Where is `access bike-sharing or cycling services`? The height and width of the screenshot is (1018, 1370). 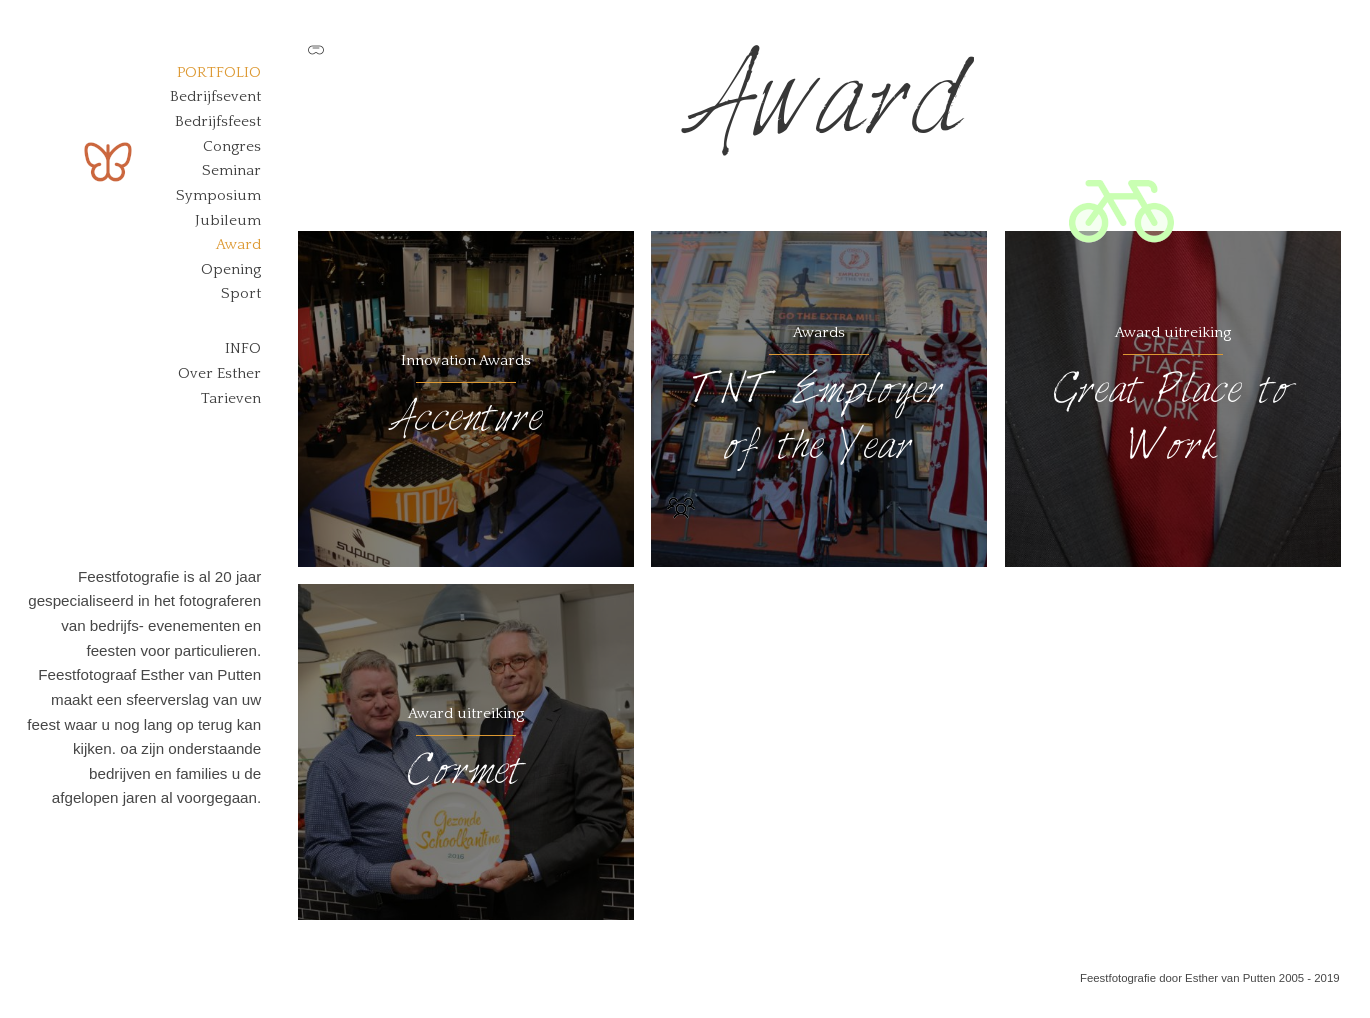
access bike-sharing or cycling services is located at coordinates (1121, 209).